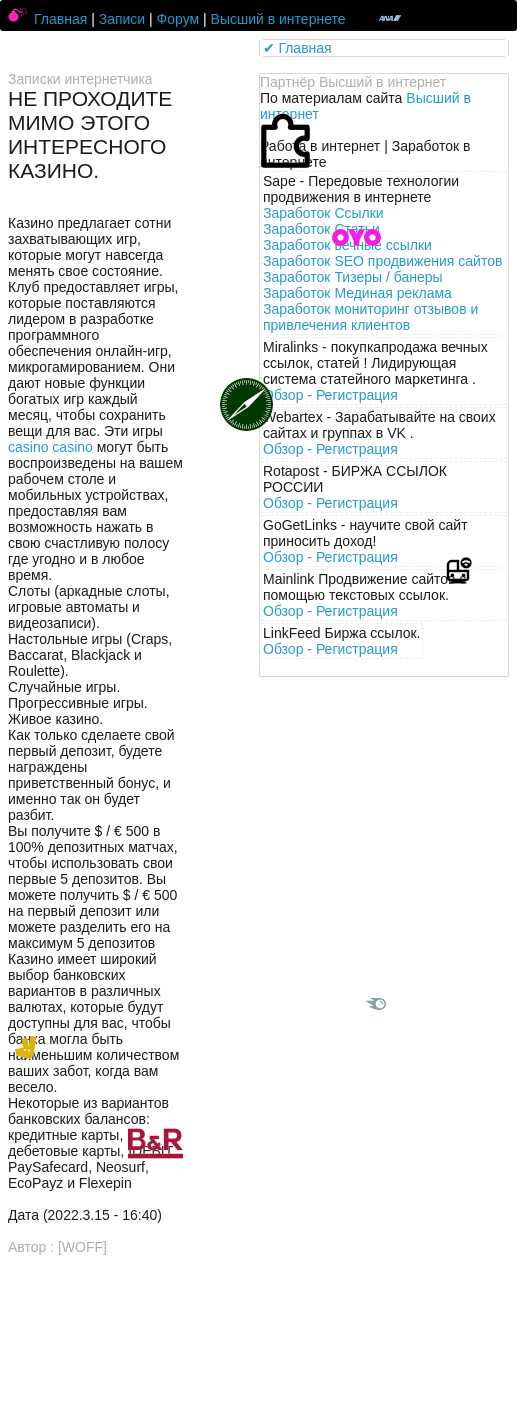 The image size is (517, 1422). What do you see at coordinates (246, 404) in the screenshot?
I see `open Safari web browser` at bounding box center [246, 404].